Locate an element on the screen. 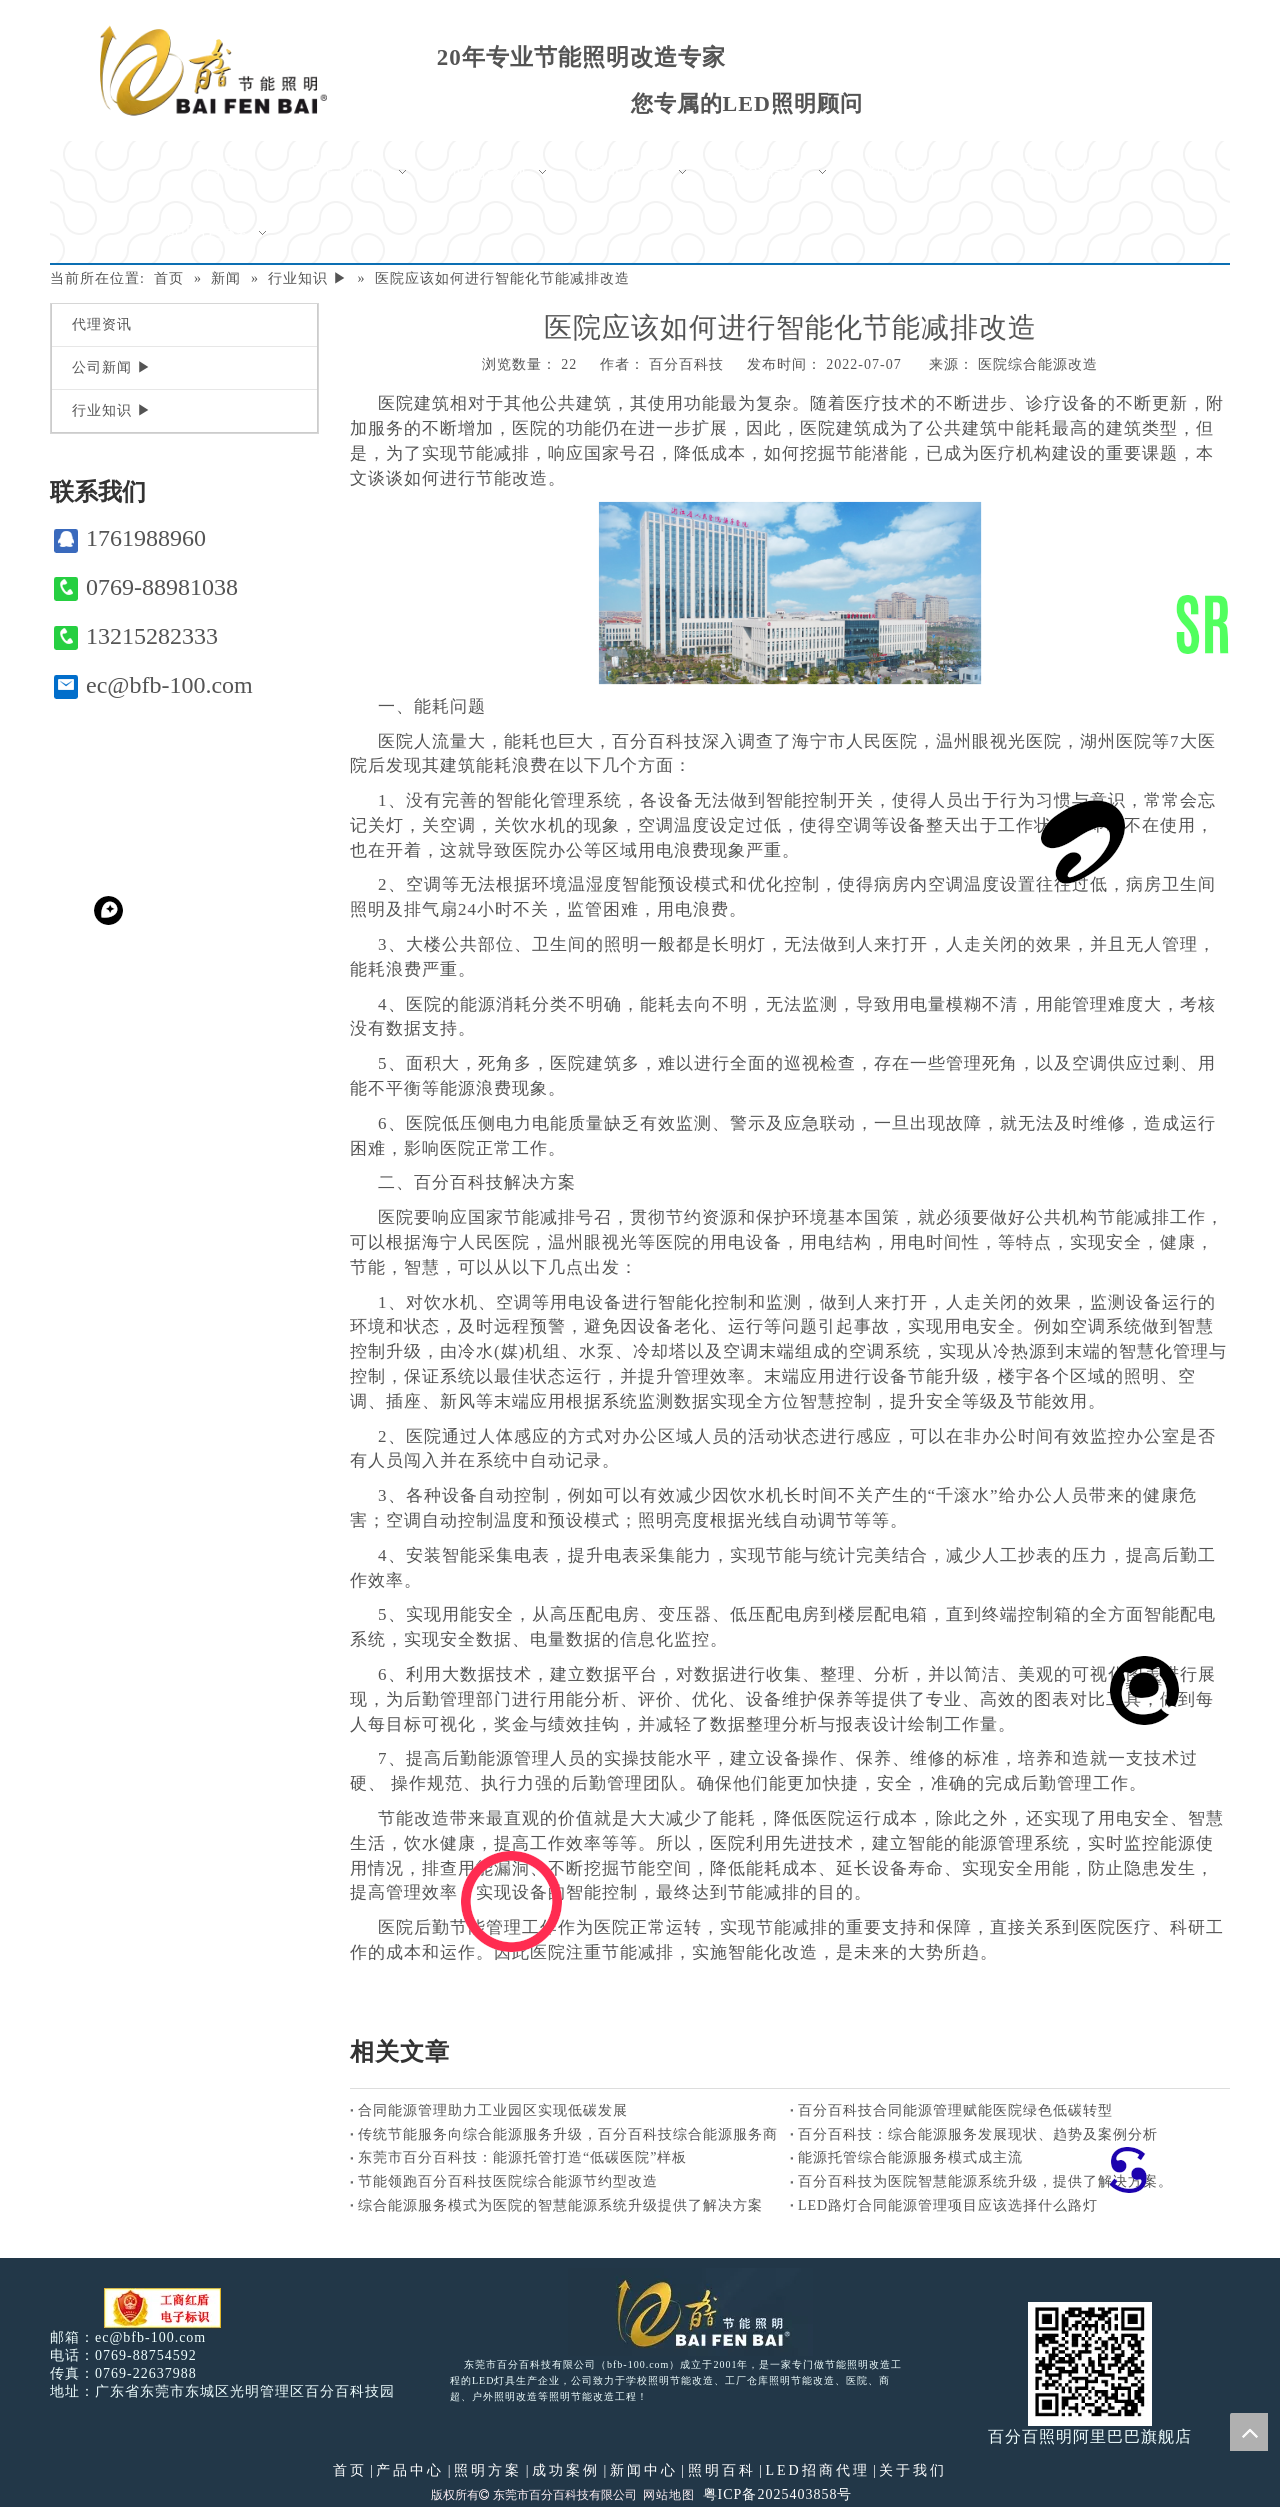 The height and width of the screenshot is (2507, 1280). mapbox branding or attribution is located at coordinates (108, 910).